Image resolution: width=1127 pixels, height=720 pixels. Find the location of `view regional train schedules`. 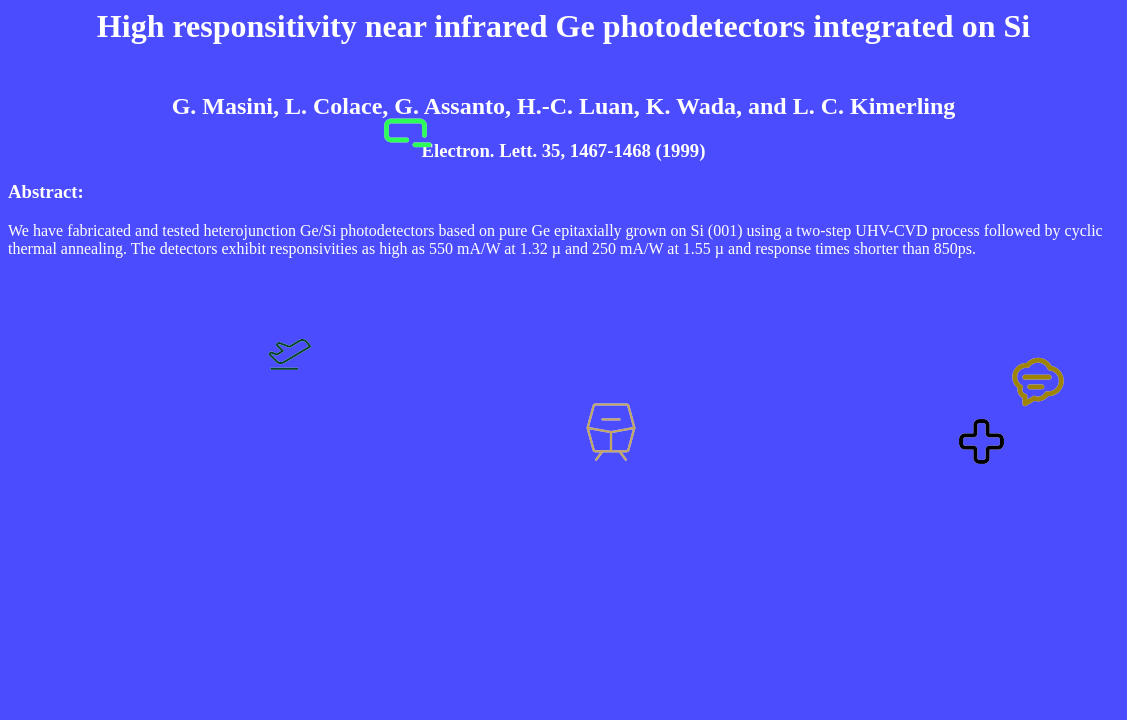

view regional train schedules is located at coordinates (611, 430).